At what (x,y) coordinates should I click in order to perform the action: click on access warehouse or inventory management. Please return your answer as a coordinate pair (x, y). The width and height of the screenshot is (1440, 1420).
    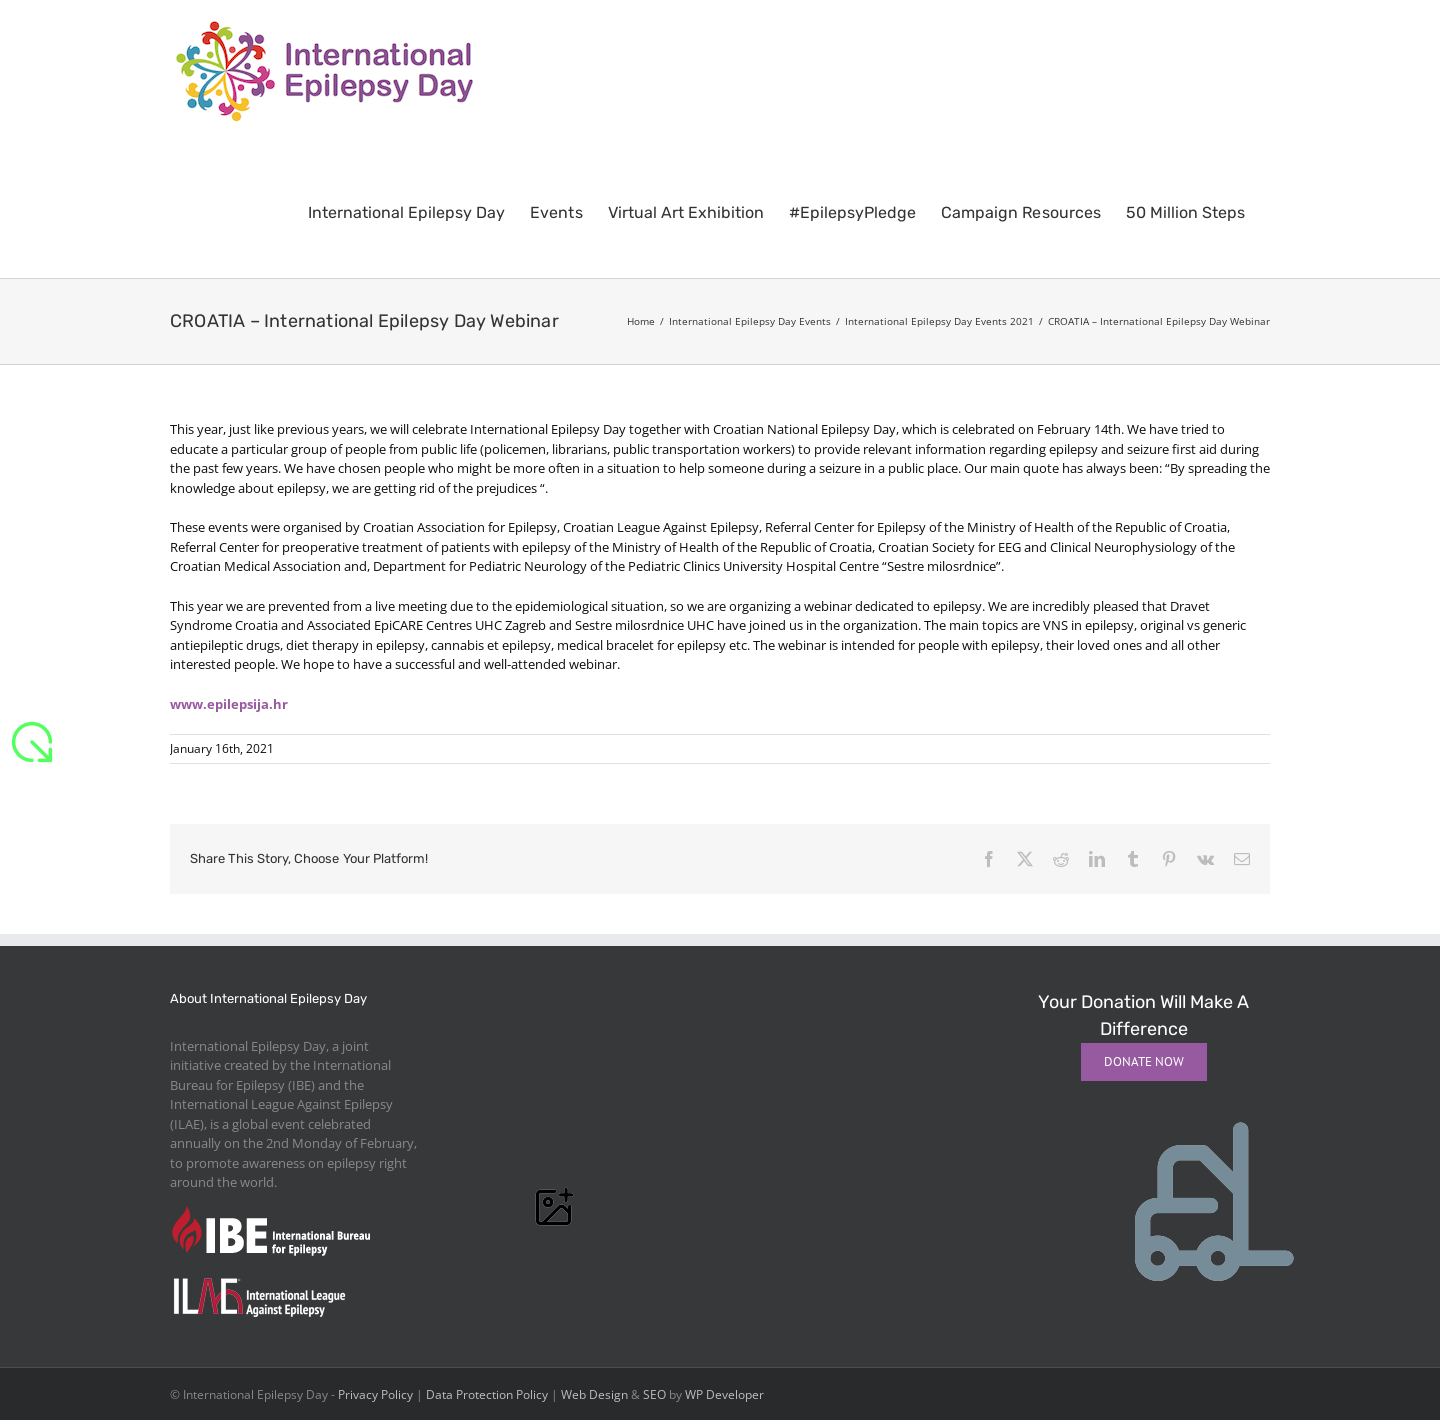
    Looking at the image, I should click on (1210, 1205).